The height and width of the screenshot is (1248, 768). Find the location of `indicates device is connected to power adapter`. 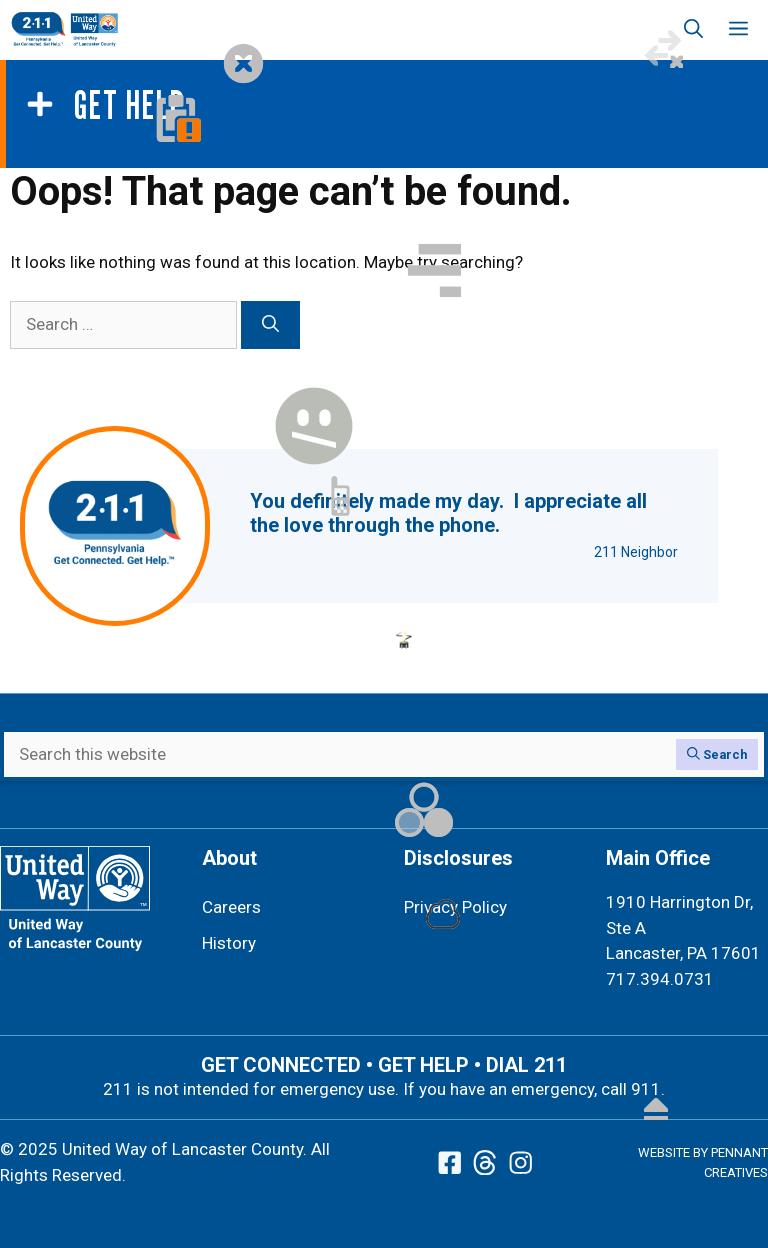

indicates device is connected to power adapter is located at coordinates (403, 639).